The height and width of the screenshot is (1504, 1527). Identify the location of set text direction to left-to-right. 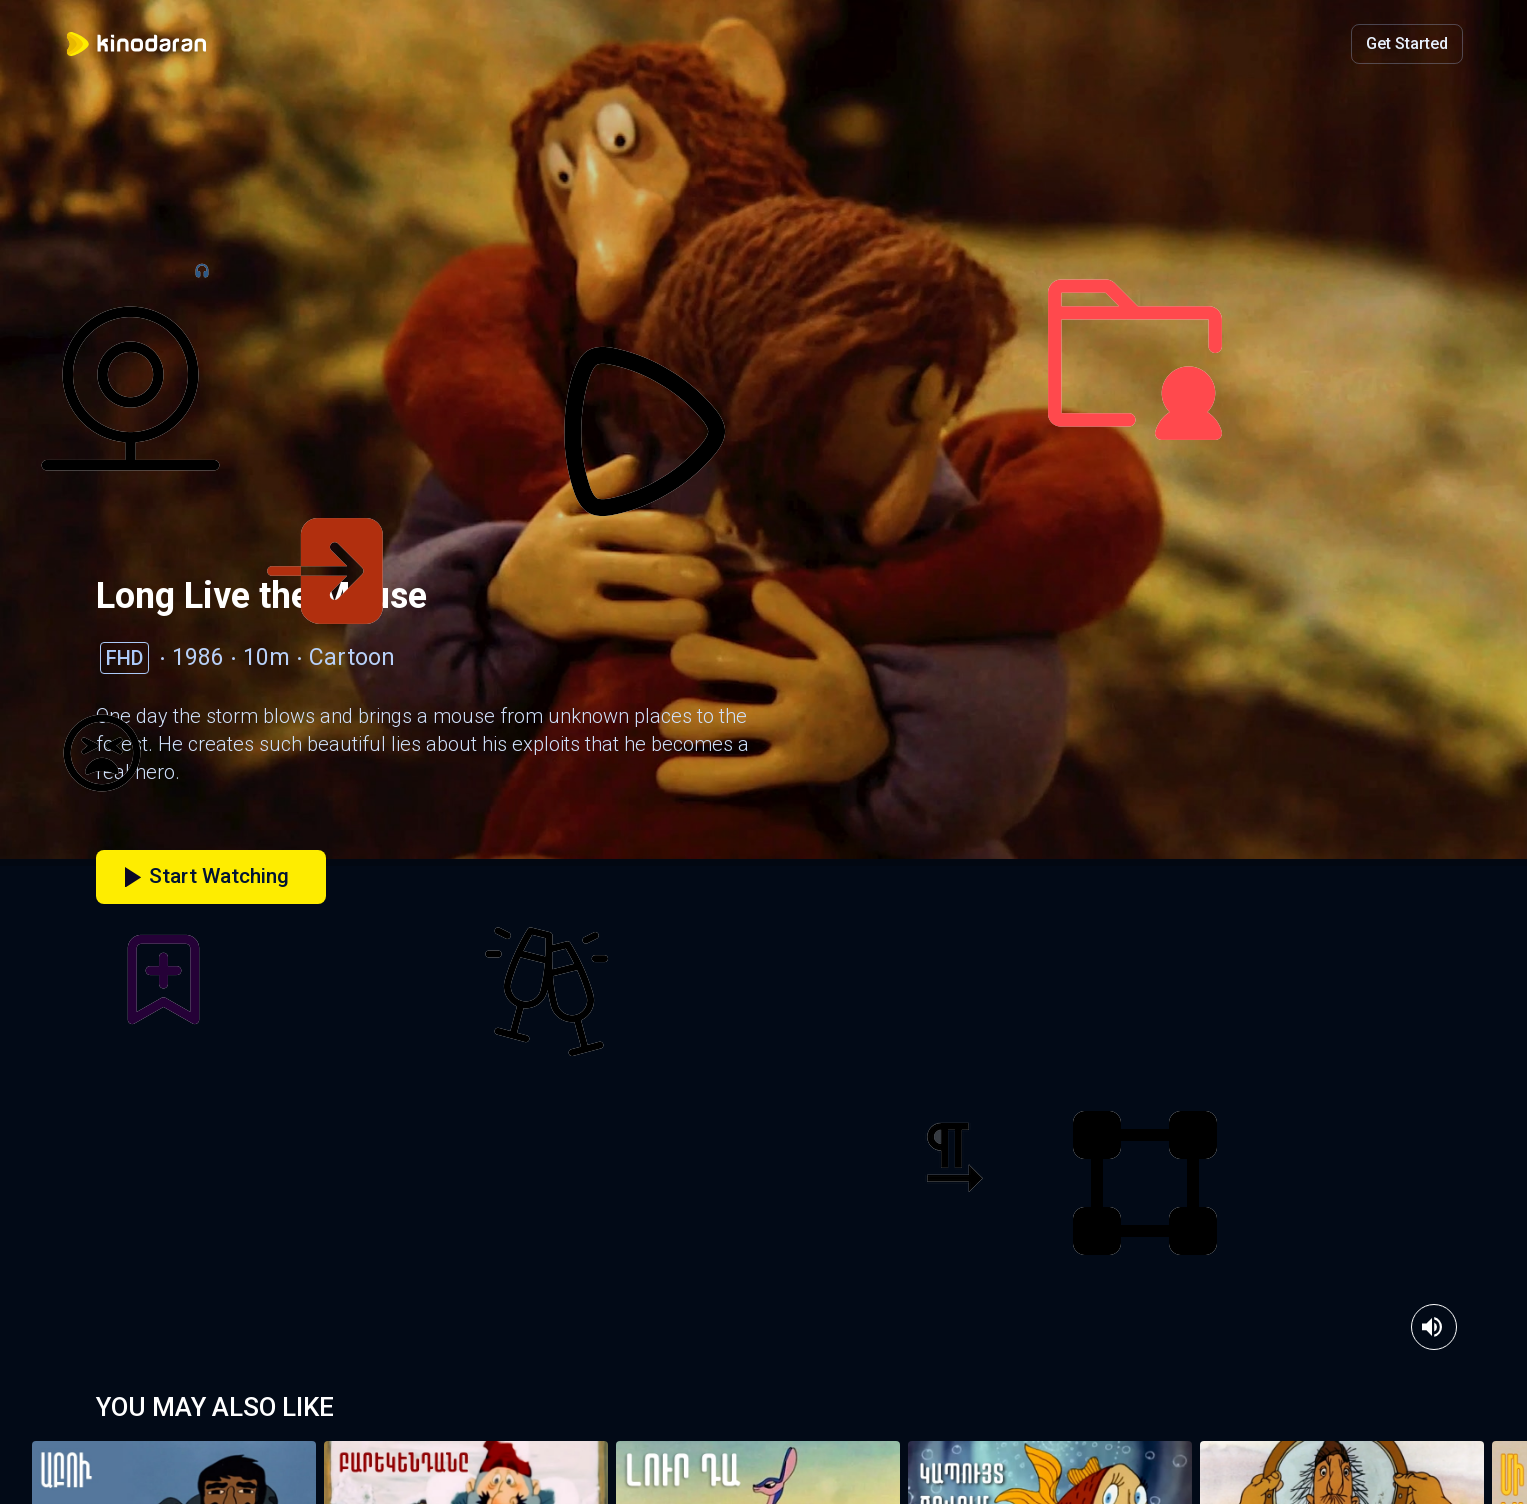
(951, 1157).